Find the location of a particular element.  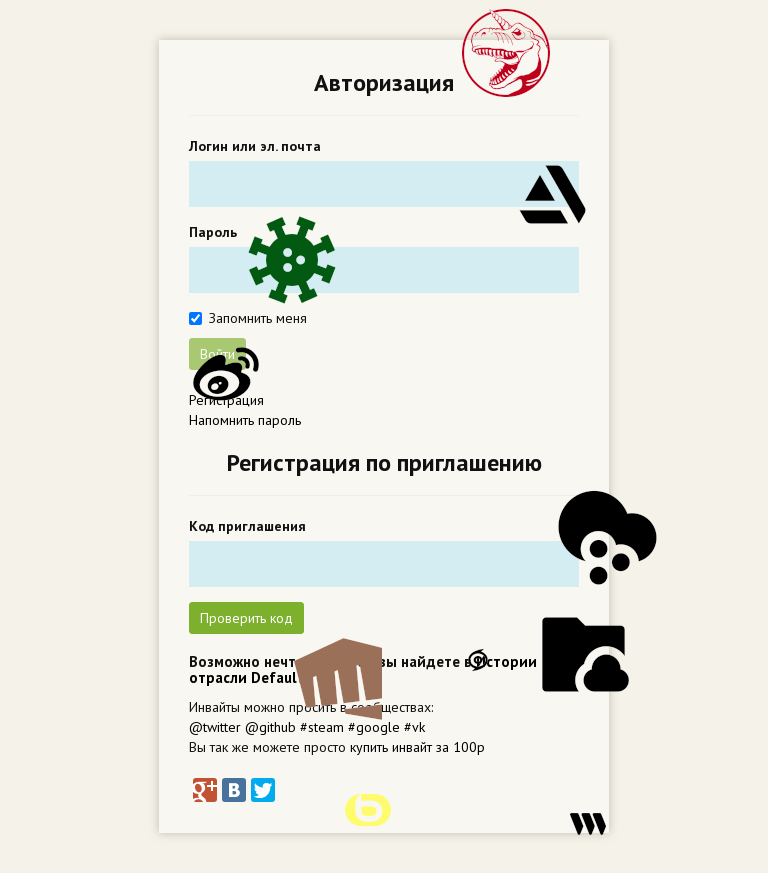

thirdweb platform logo is located at coordinates (588, 824).